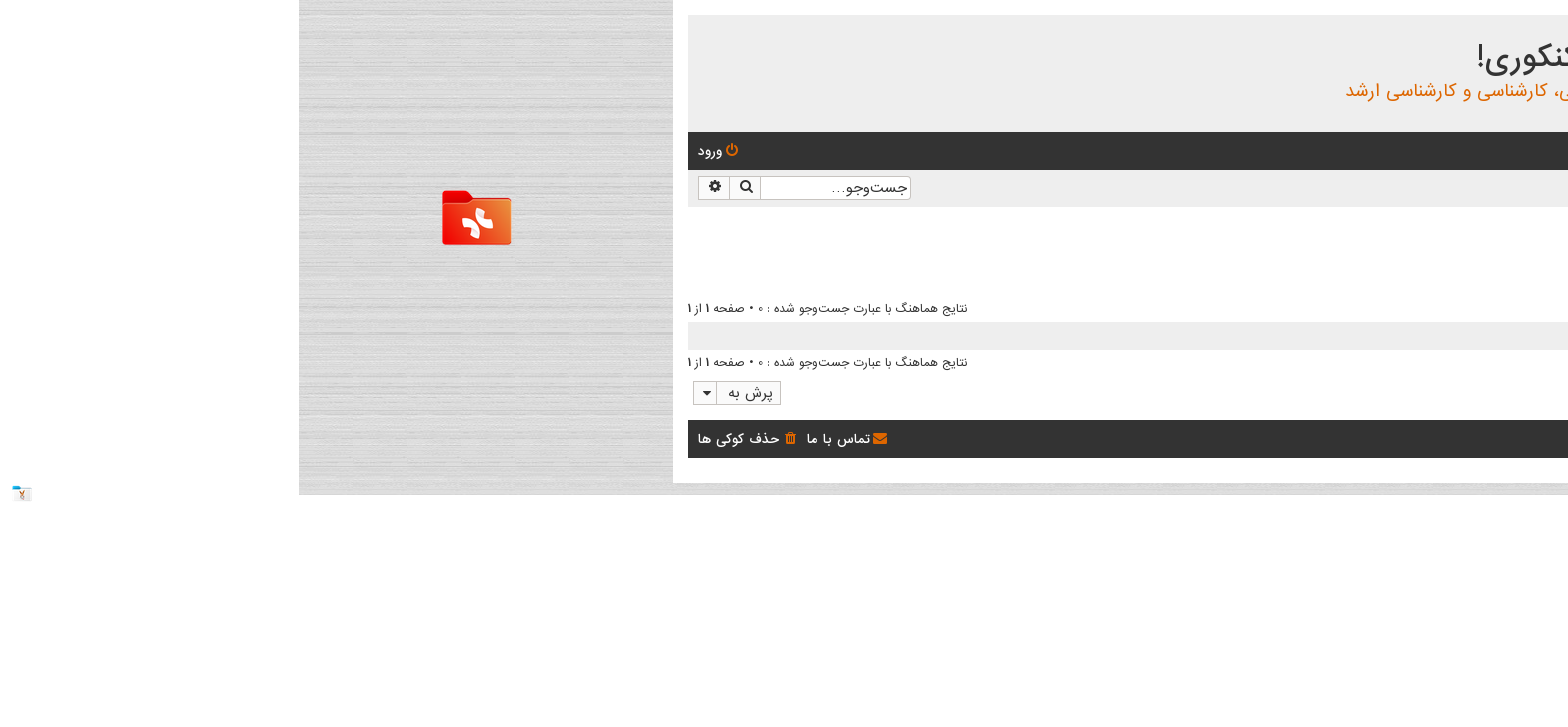 The width and height of the screenshot is (1568, 727). Describe the element at coordinates (476, 219) in the screenshot. I see `open folder containing Xmind mind mapping files` at that location.